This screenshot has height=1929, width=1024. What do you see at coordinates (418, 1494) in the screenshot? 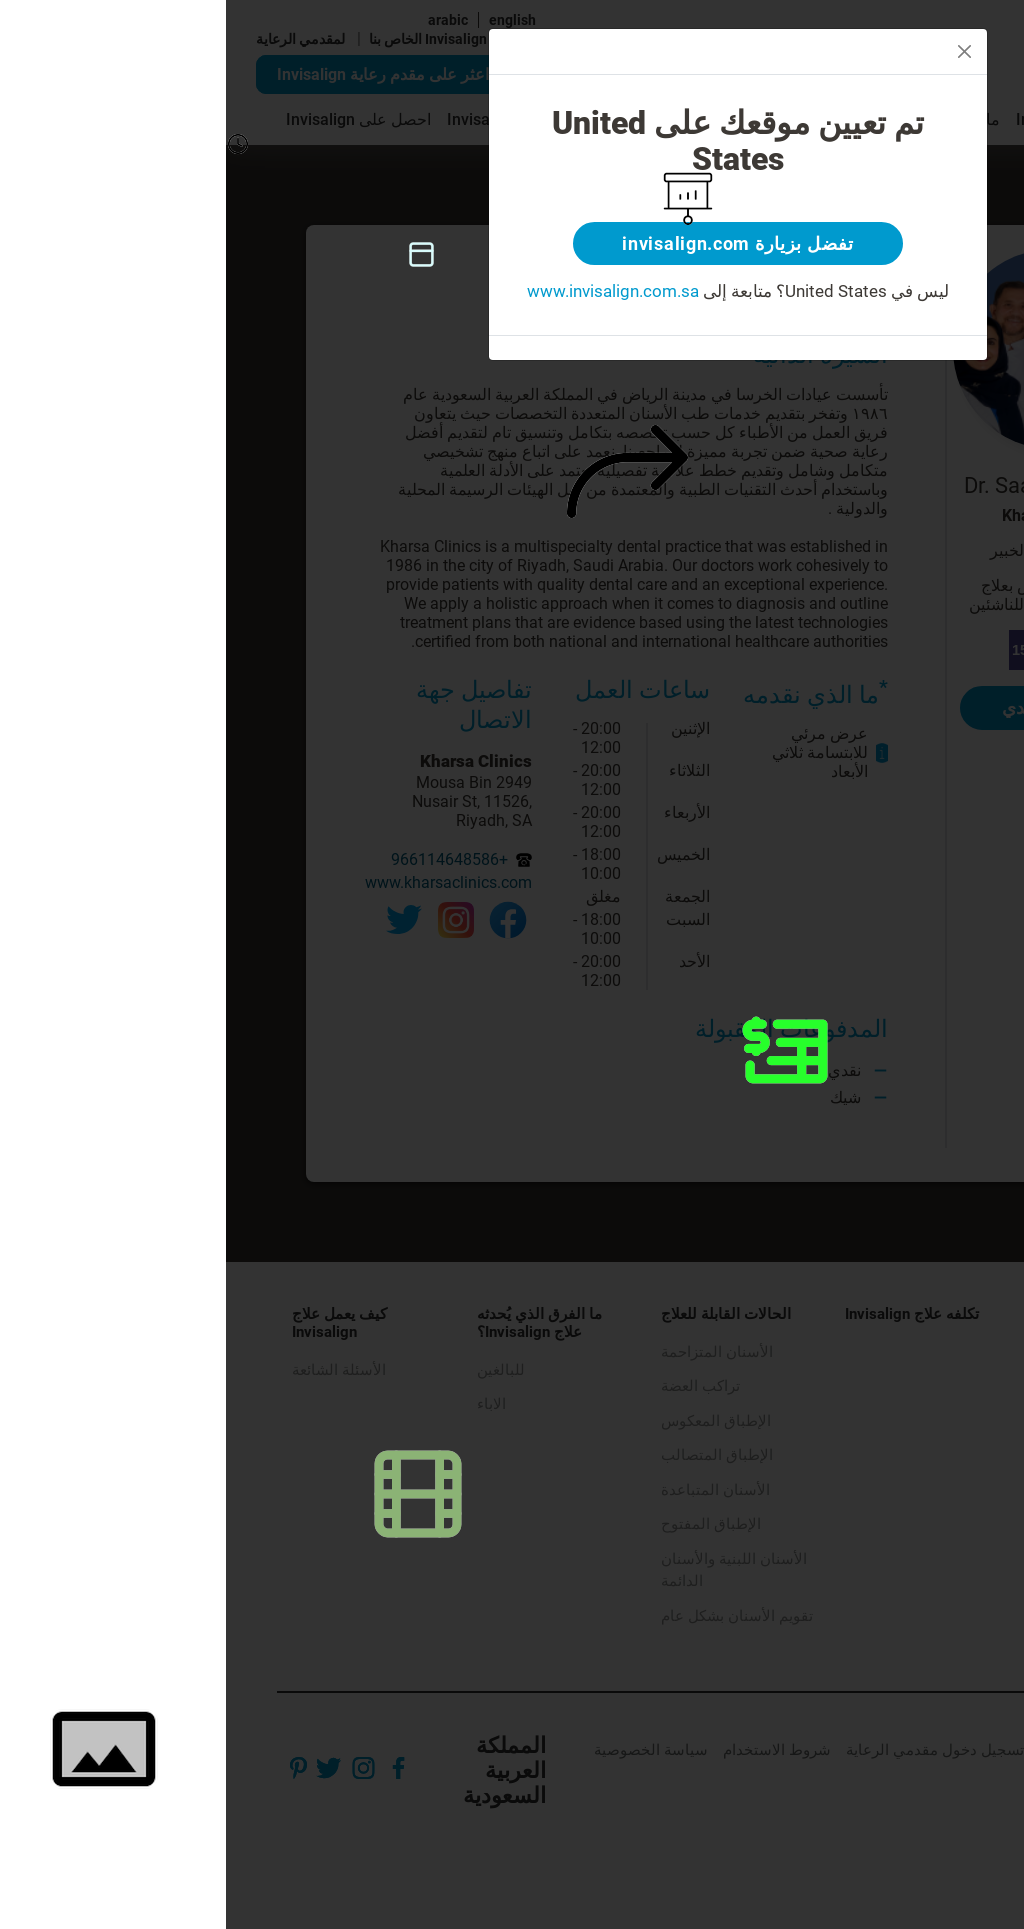
I see `access video or movie content` at bounding box center [418, 1494].